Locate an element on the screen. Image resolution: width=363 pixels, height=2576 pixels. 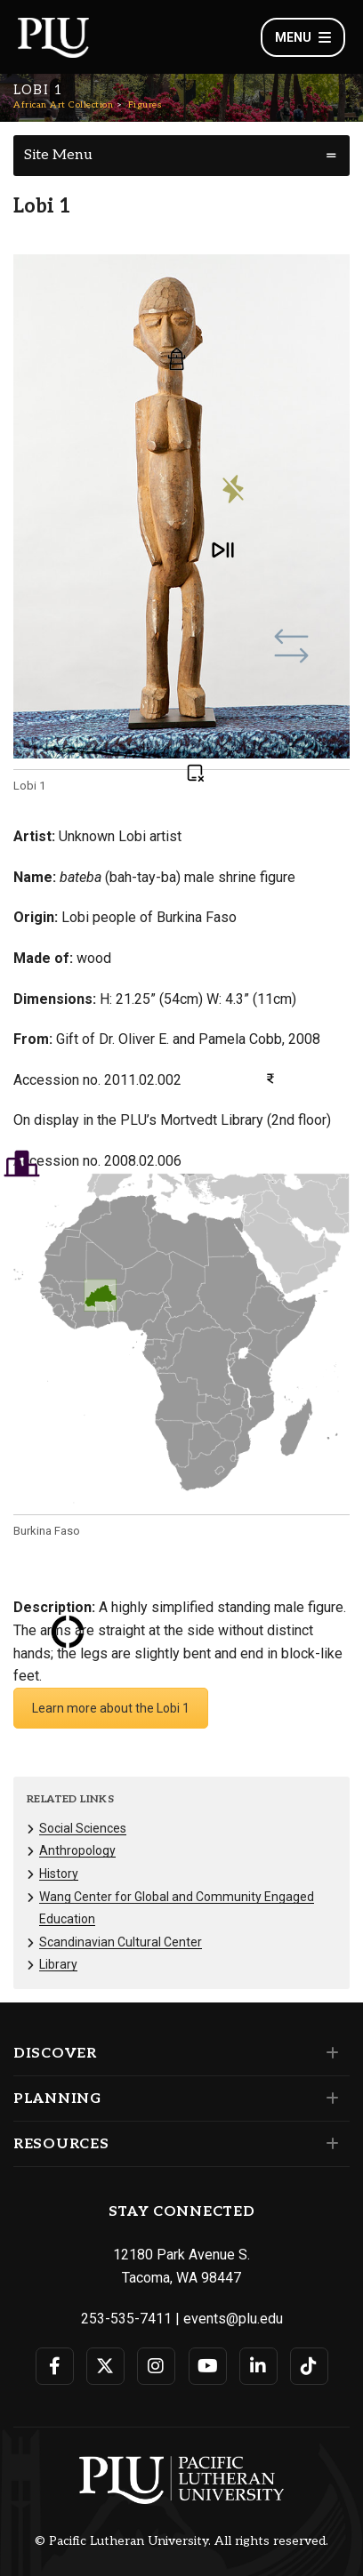
access website accessibility or performance insights is located at coordinates (176, 359).